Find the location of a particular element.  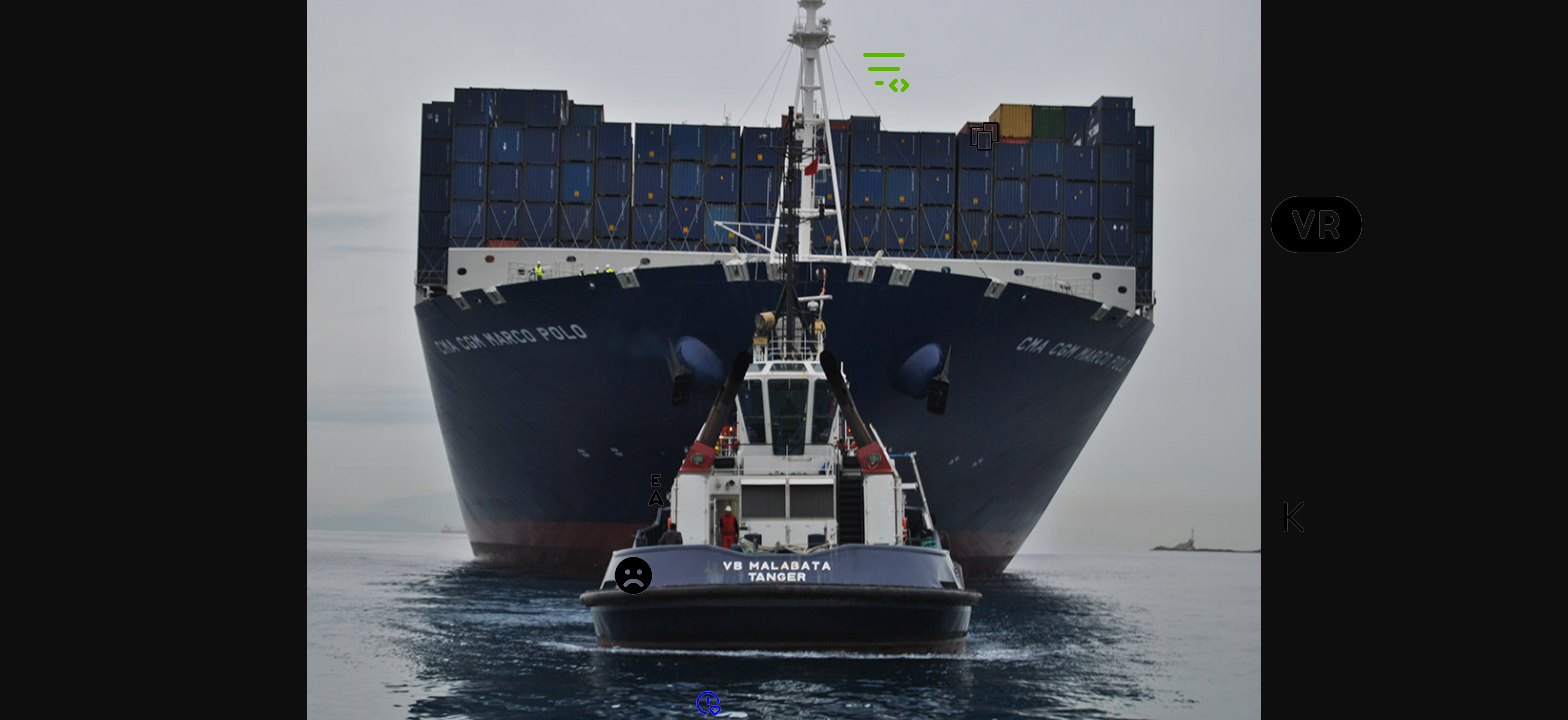

filter results by code or script is located at coordinates (884, 69).